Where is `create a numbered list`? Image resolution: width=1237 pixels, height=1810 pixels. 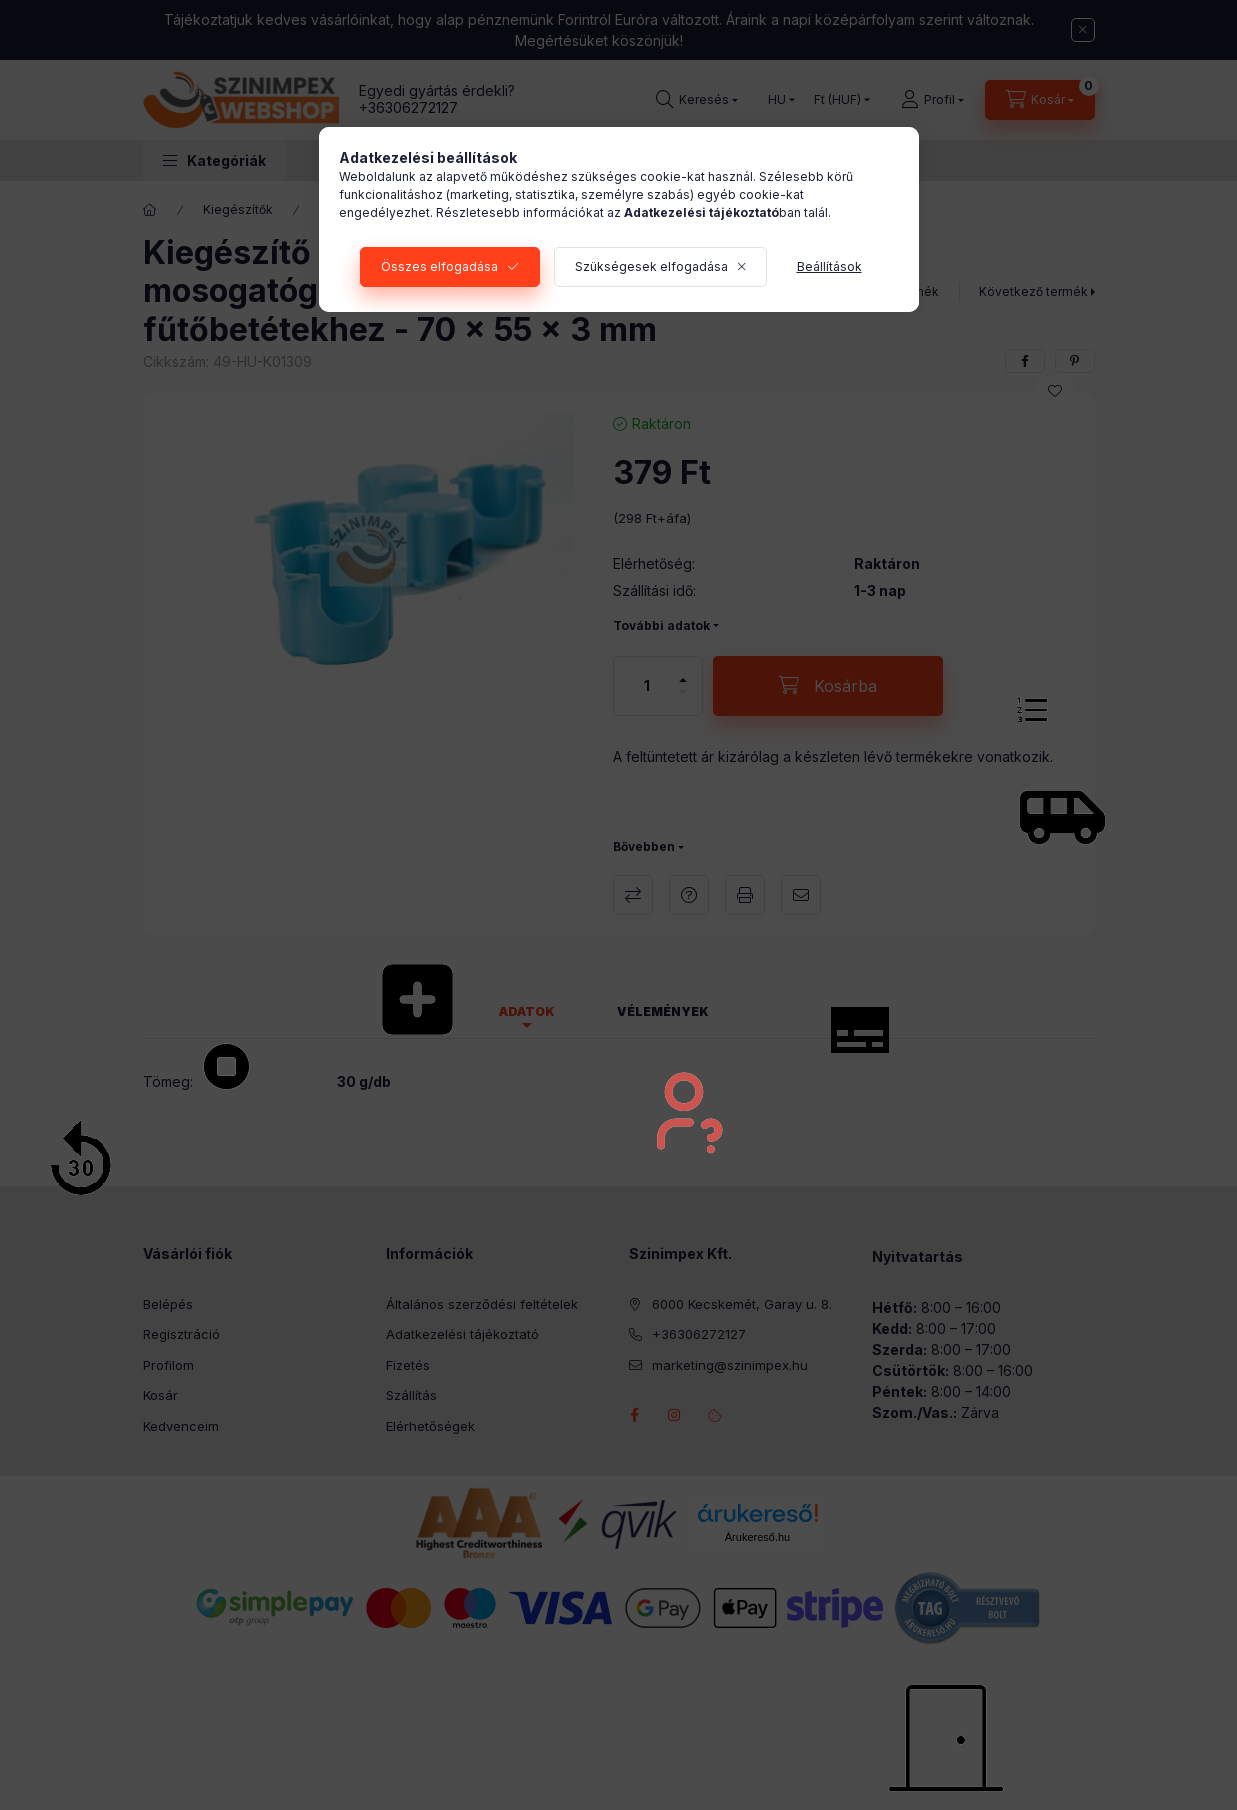 create a numbered list is located at coordinates (1033, 710).